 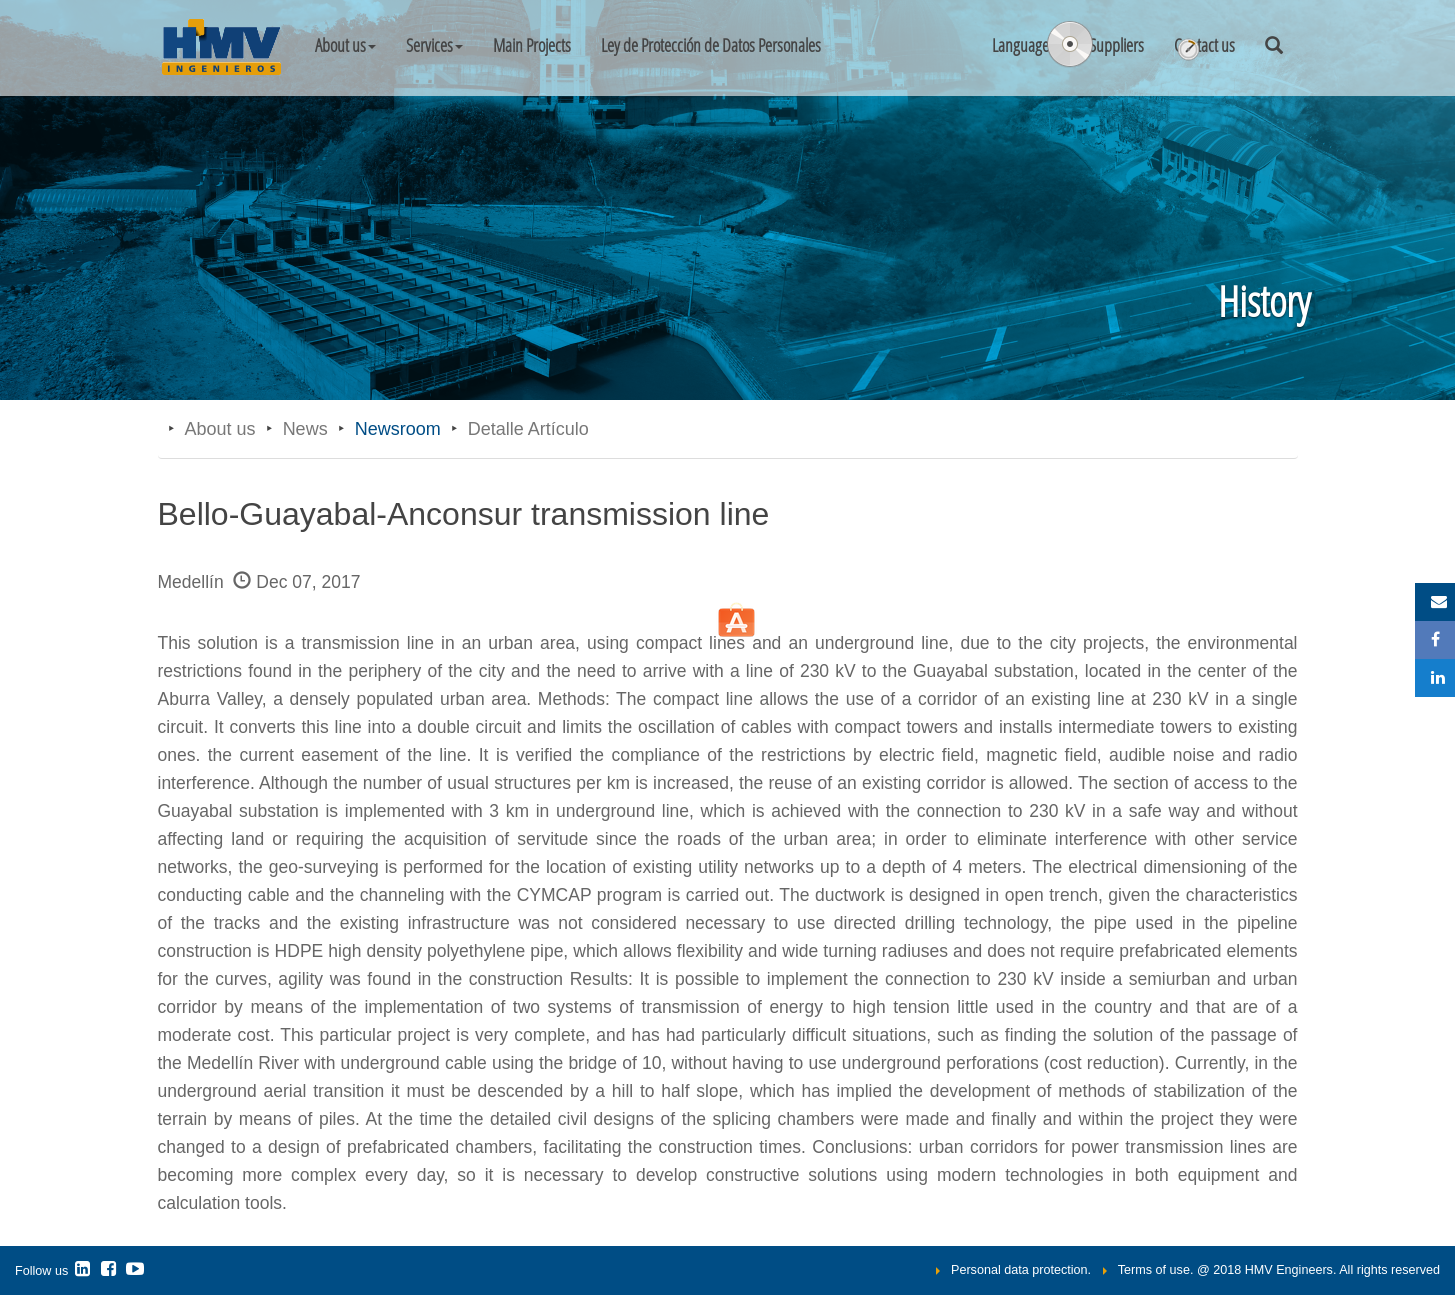 I want to click on indicates a DVD-RAM disc device, so click(x=1070, y=44).